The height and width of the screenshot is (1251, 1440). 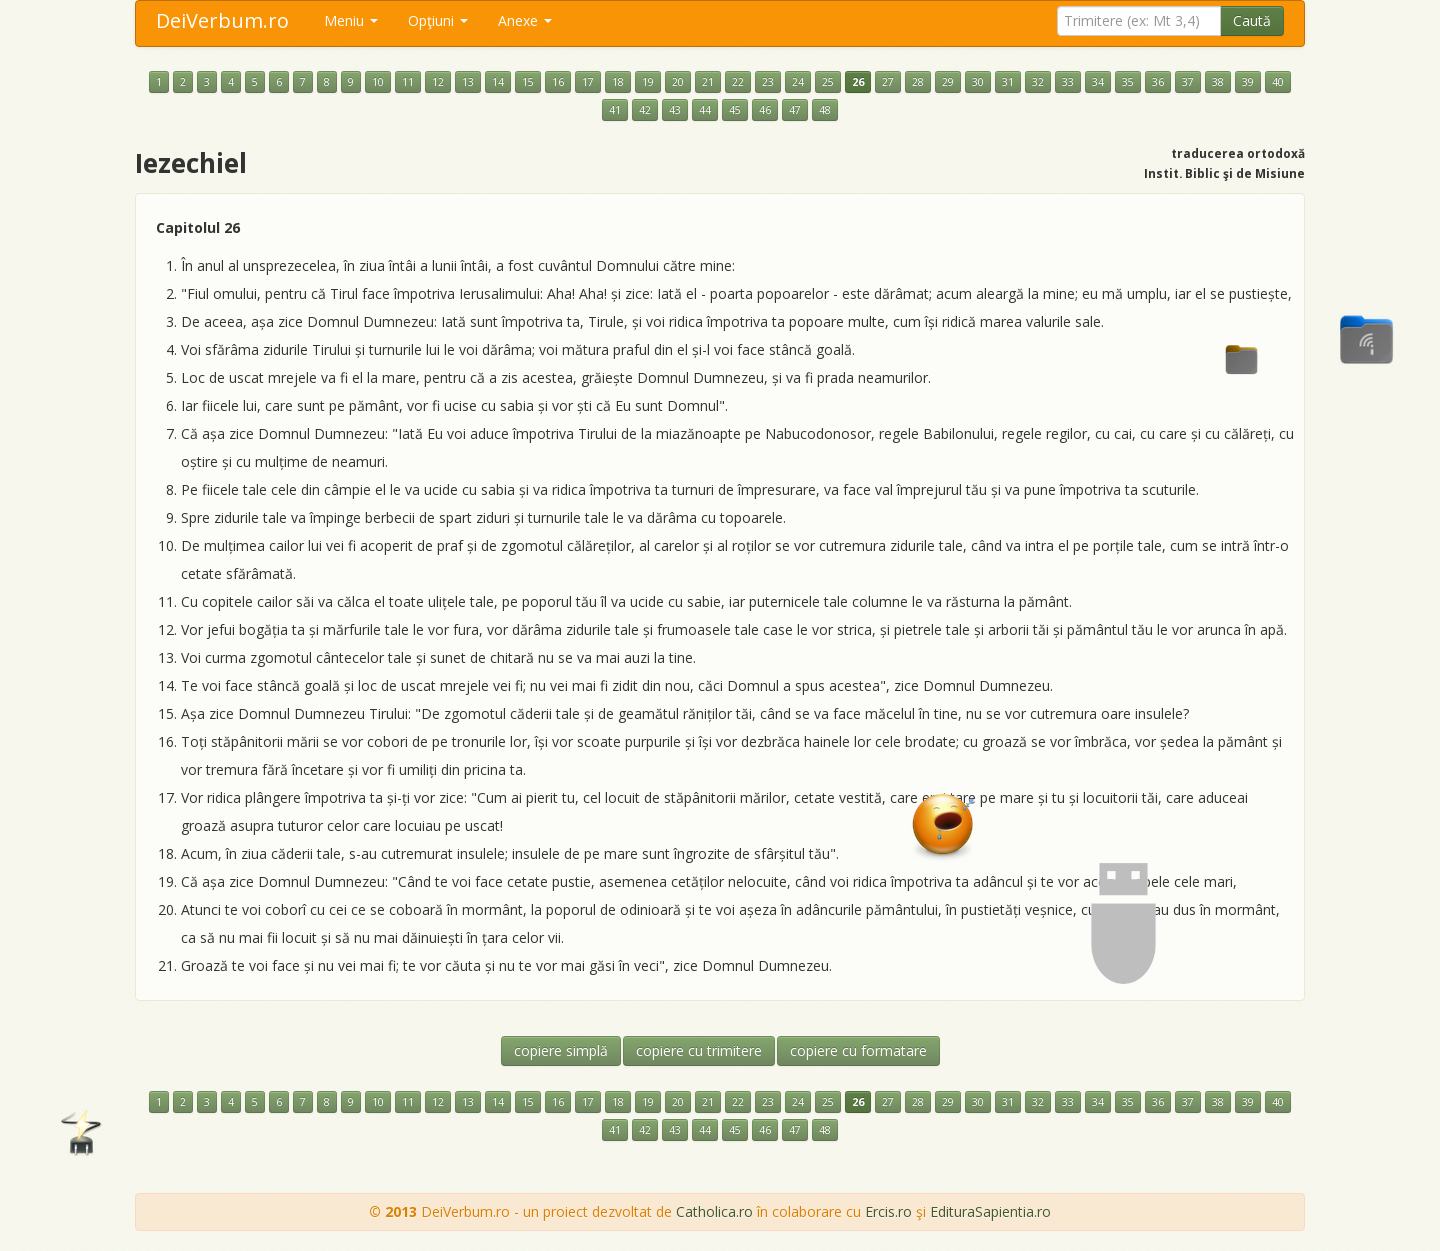 I want to click on indicates device is connected to power adapter, so click(x=80, y=1132).